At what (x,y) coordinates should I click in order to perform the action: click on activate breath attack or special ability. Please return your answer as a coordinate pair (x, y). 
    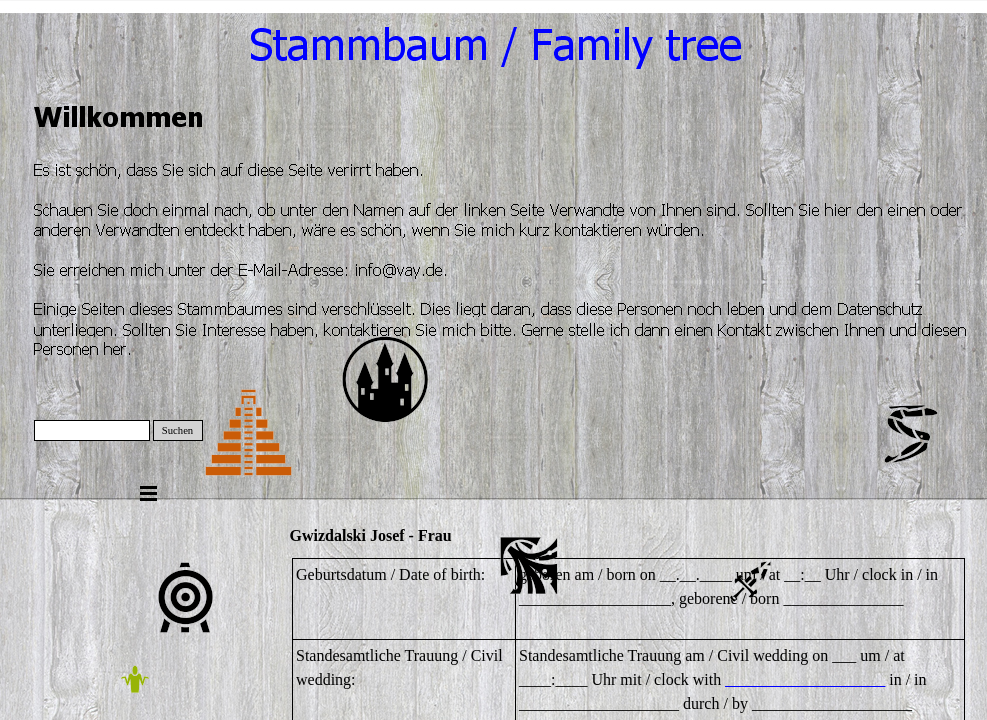
    Looking at the image, I should click on (528, 565).